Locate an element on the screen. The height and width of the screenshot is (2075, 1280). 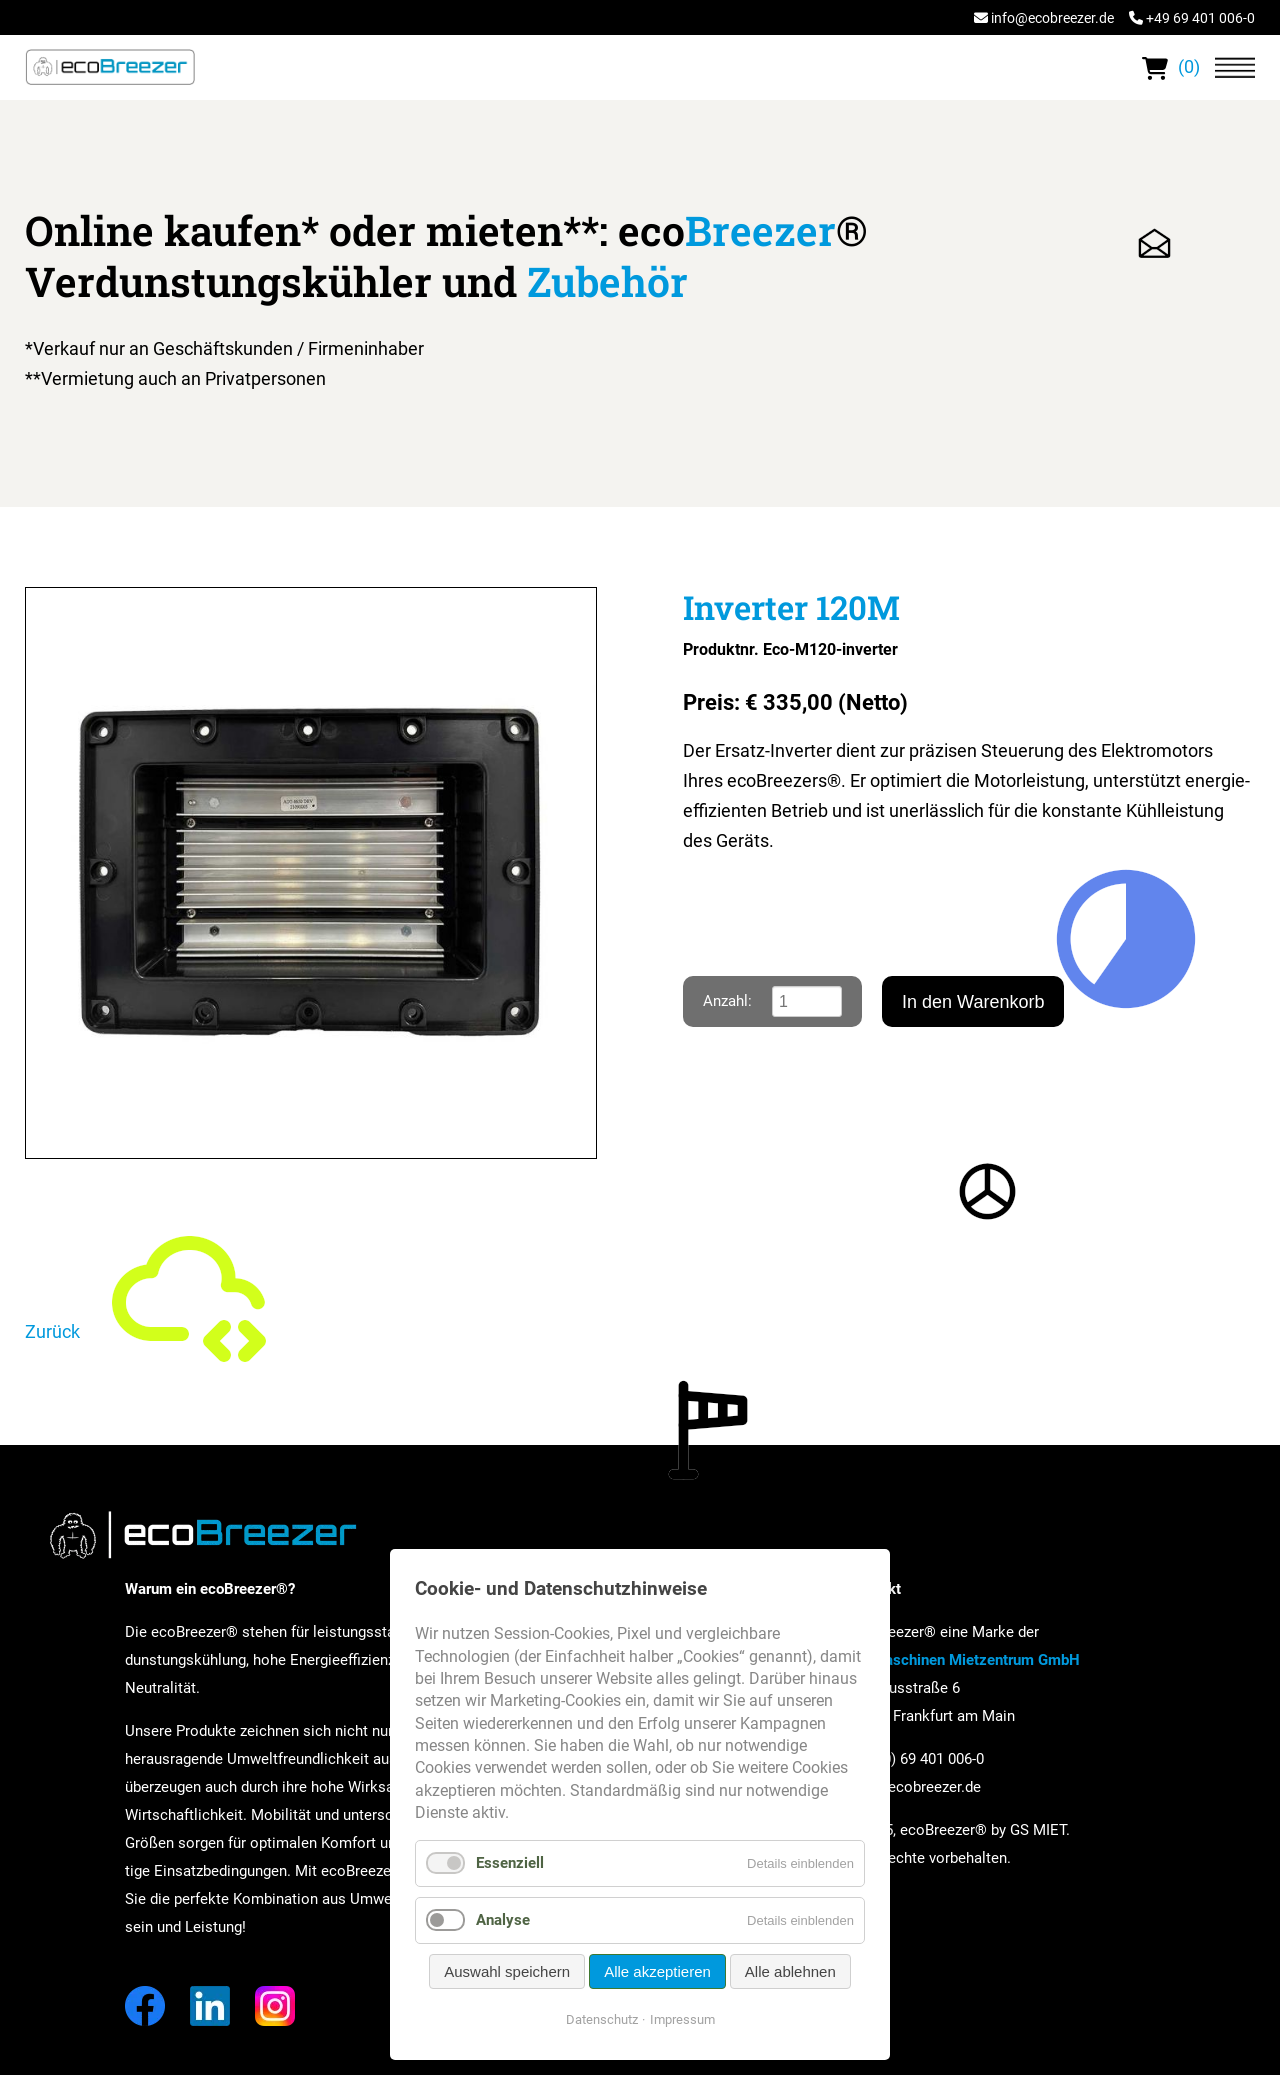
access cloud-based code or development tools is located at coordinates (189, 1292).